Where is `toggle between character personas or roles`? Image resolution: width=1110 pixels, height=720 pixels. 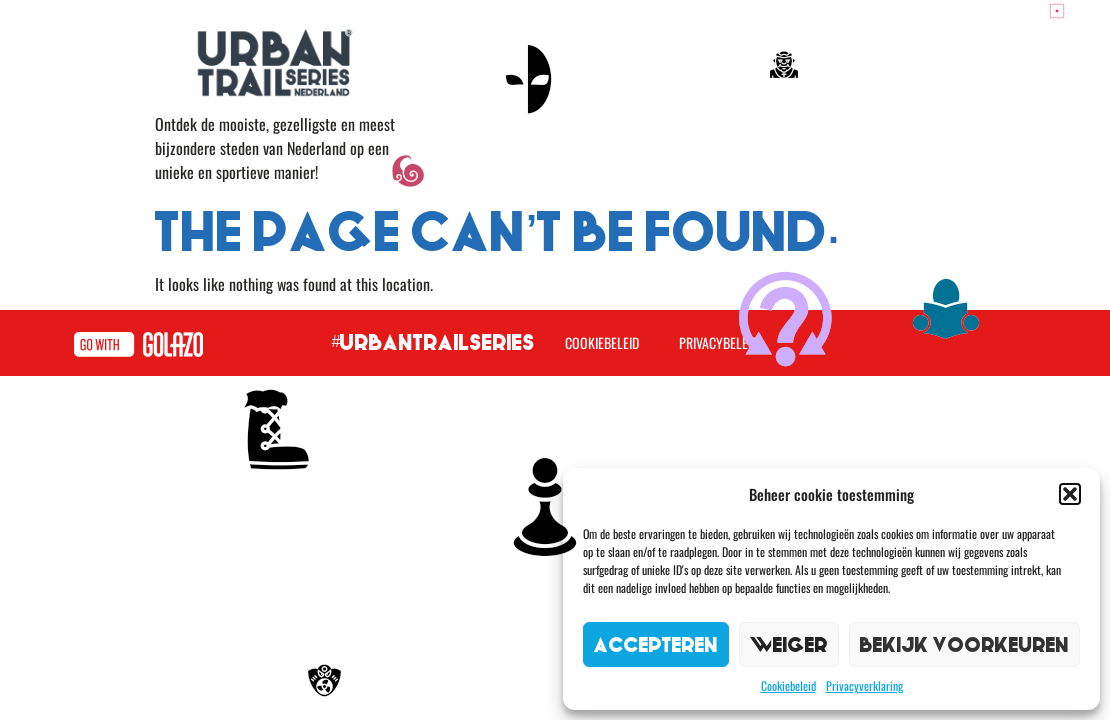
toggle between character personas or roles is located at coordinates (525, 79).